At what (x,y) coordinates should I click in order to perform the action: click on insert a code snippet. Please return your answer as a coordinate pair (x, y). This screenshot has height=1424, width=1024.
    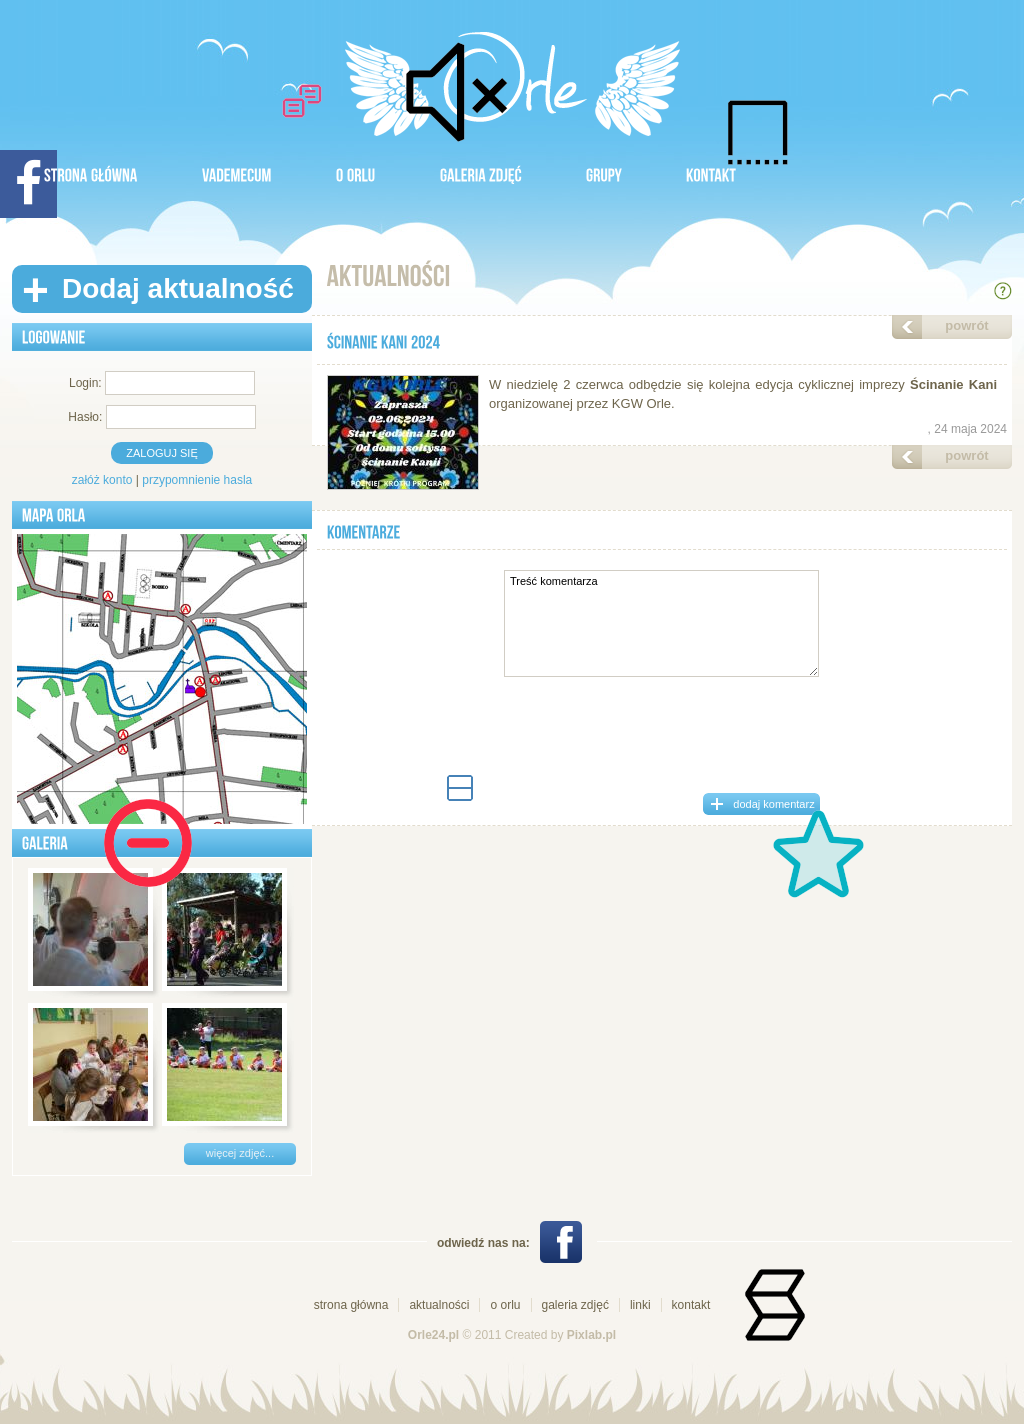
    Looking at the image, I should click on (755, 132).